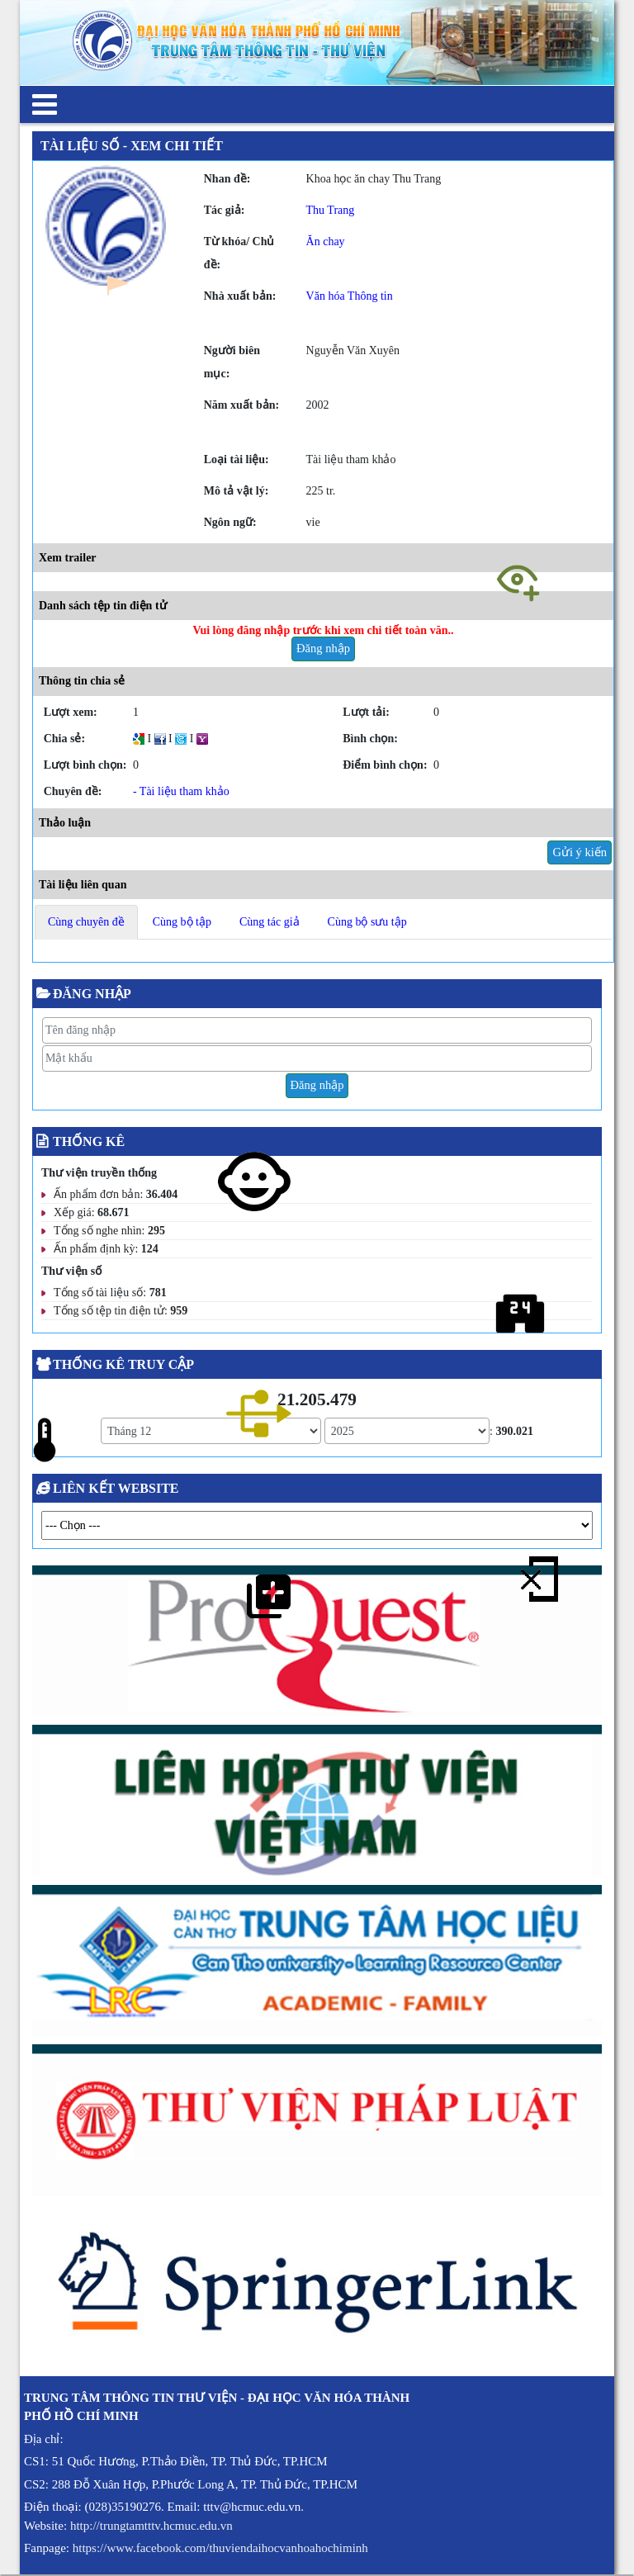 The height and width of the screenshot is (2576, 634). Describe the element at coordinates (539, 1579) in the screenshot. I see `disconnect or unlink a mobile device` at that location.